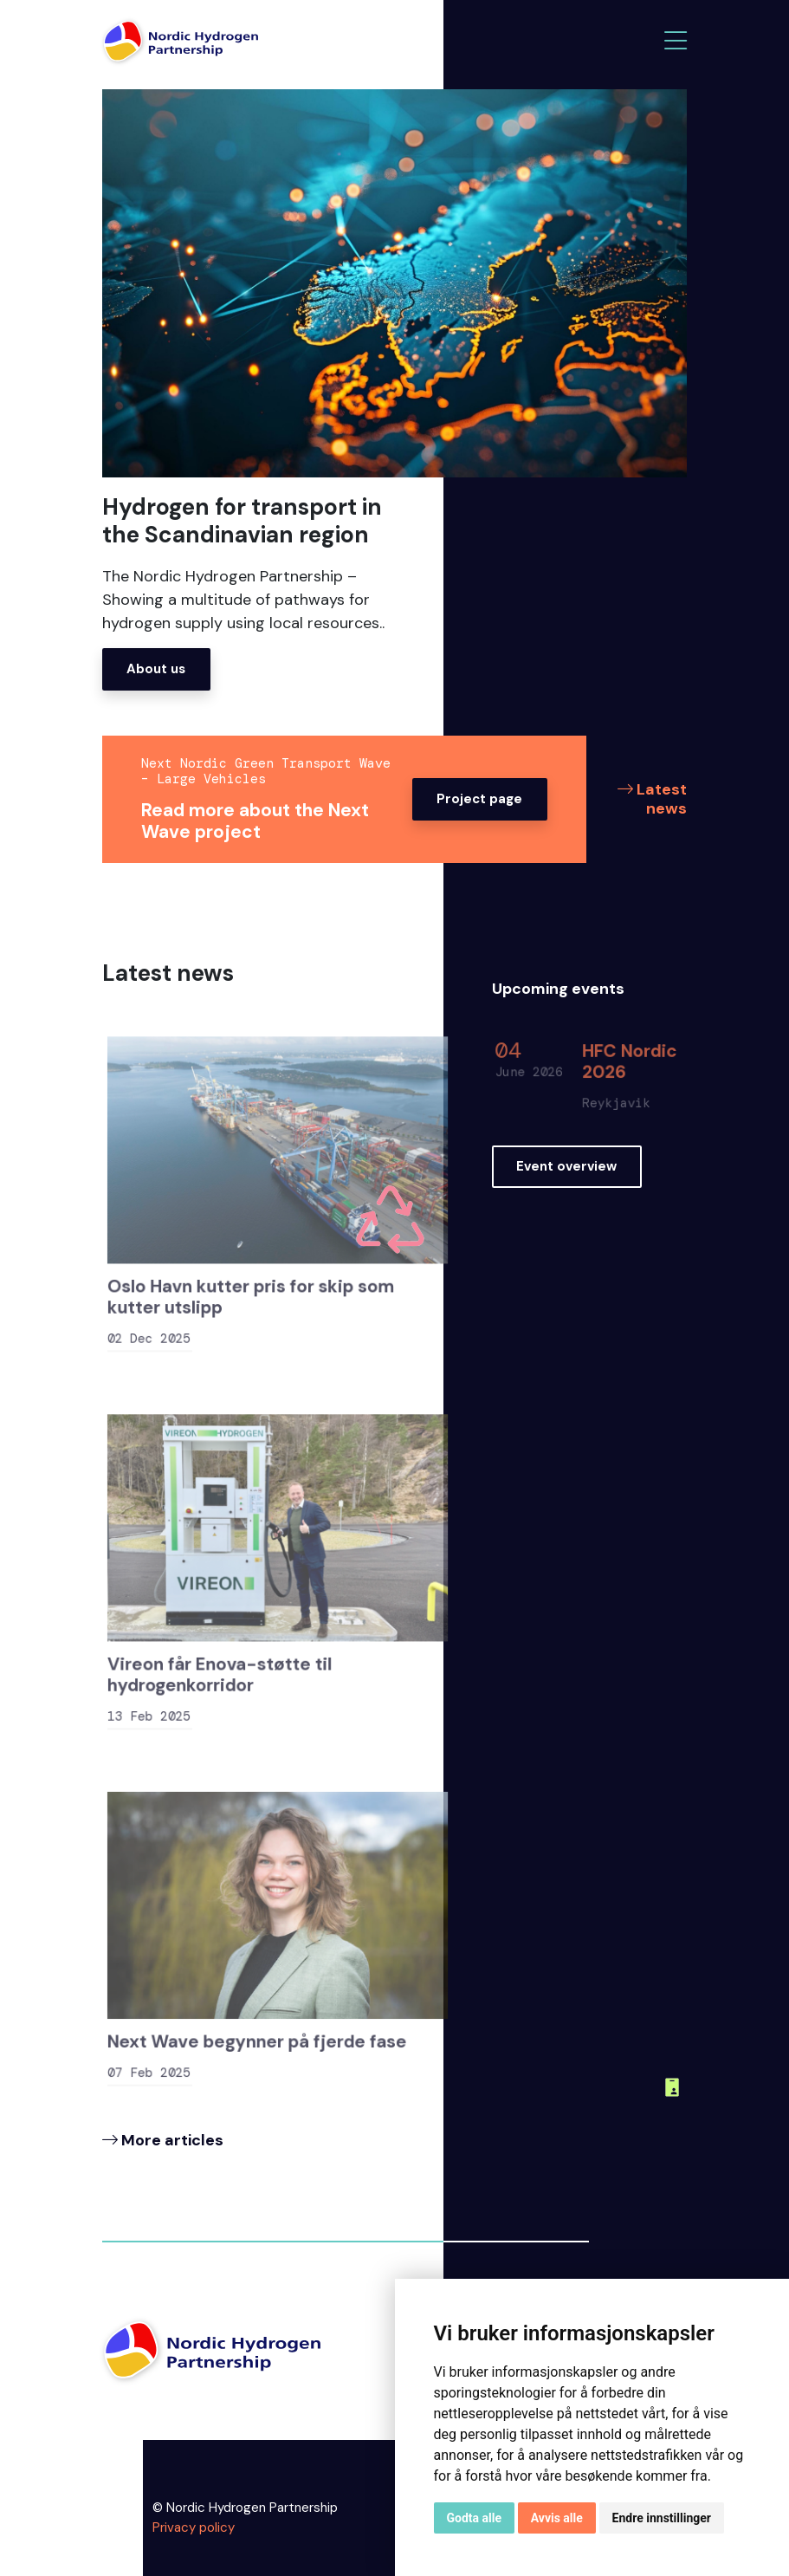 The width and height of the screenshot is (789, 2576). Describe the element at coordinates (672, 2087) in the screenshot. I see `view your profile or identification details` at that location.